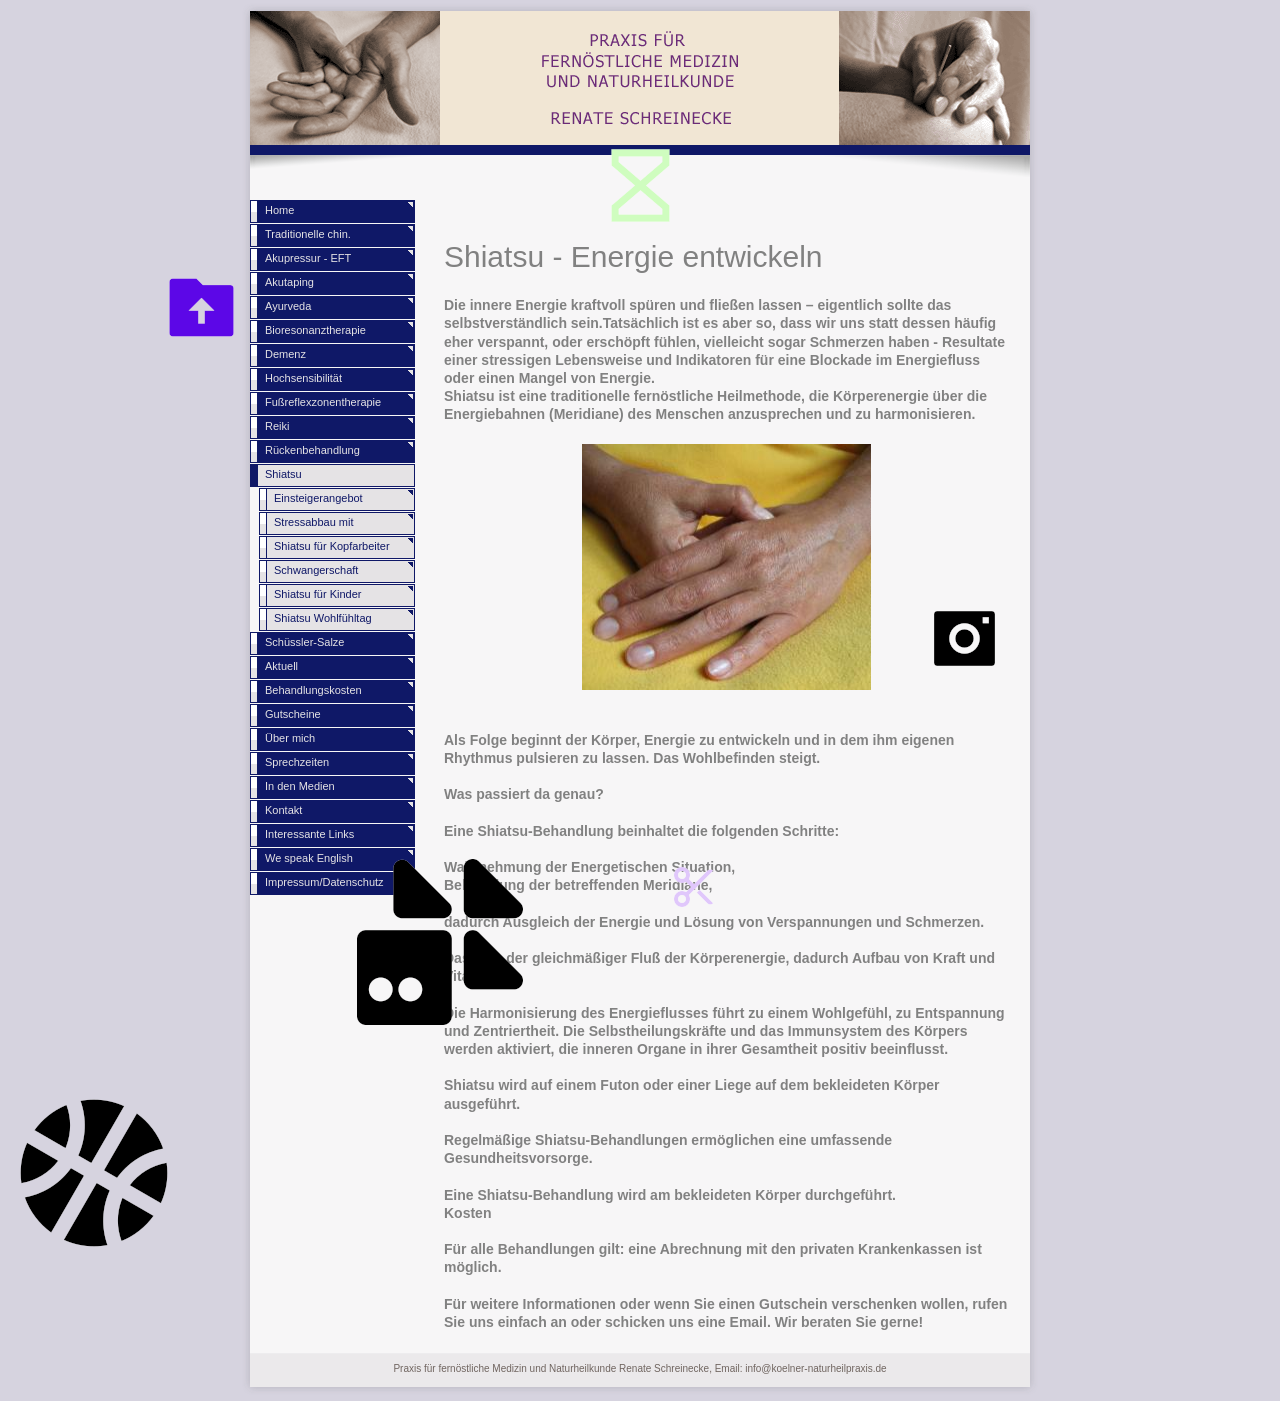  I want to click on open the Firefish app, so click(440, 942).